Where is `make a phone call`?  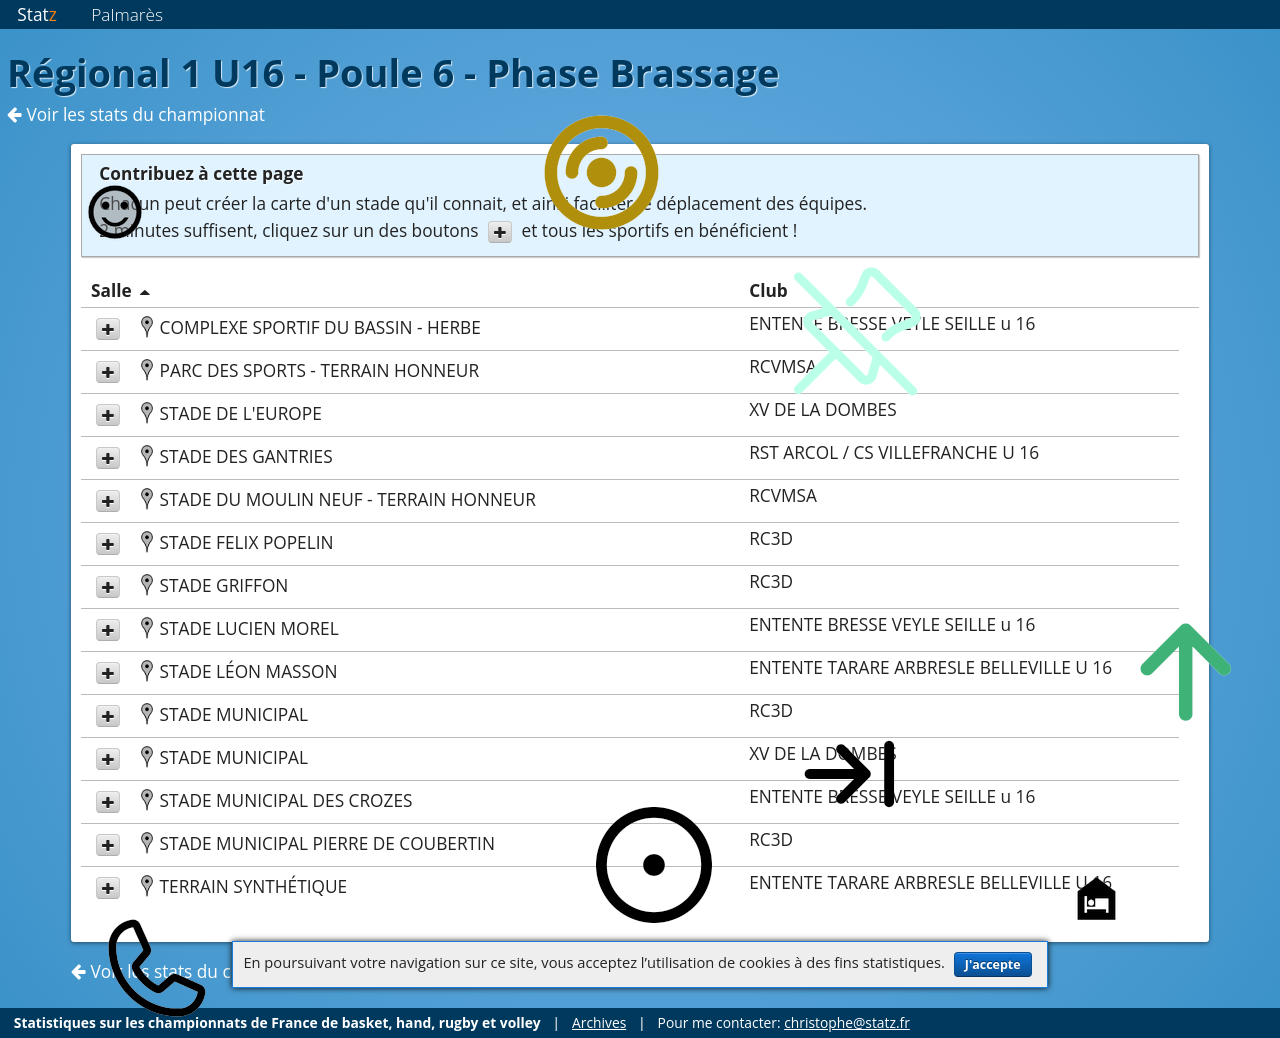 make a phone call is located at coordinates (155, 970).